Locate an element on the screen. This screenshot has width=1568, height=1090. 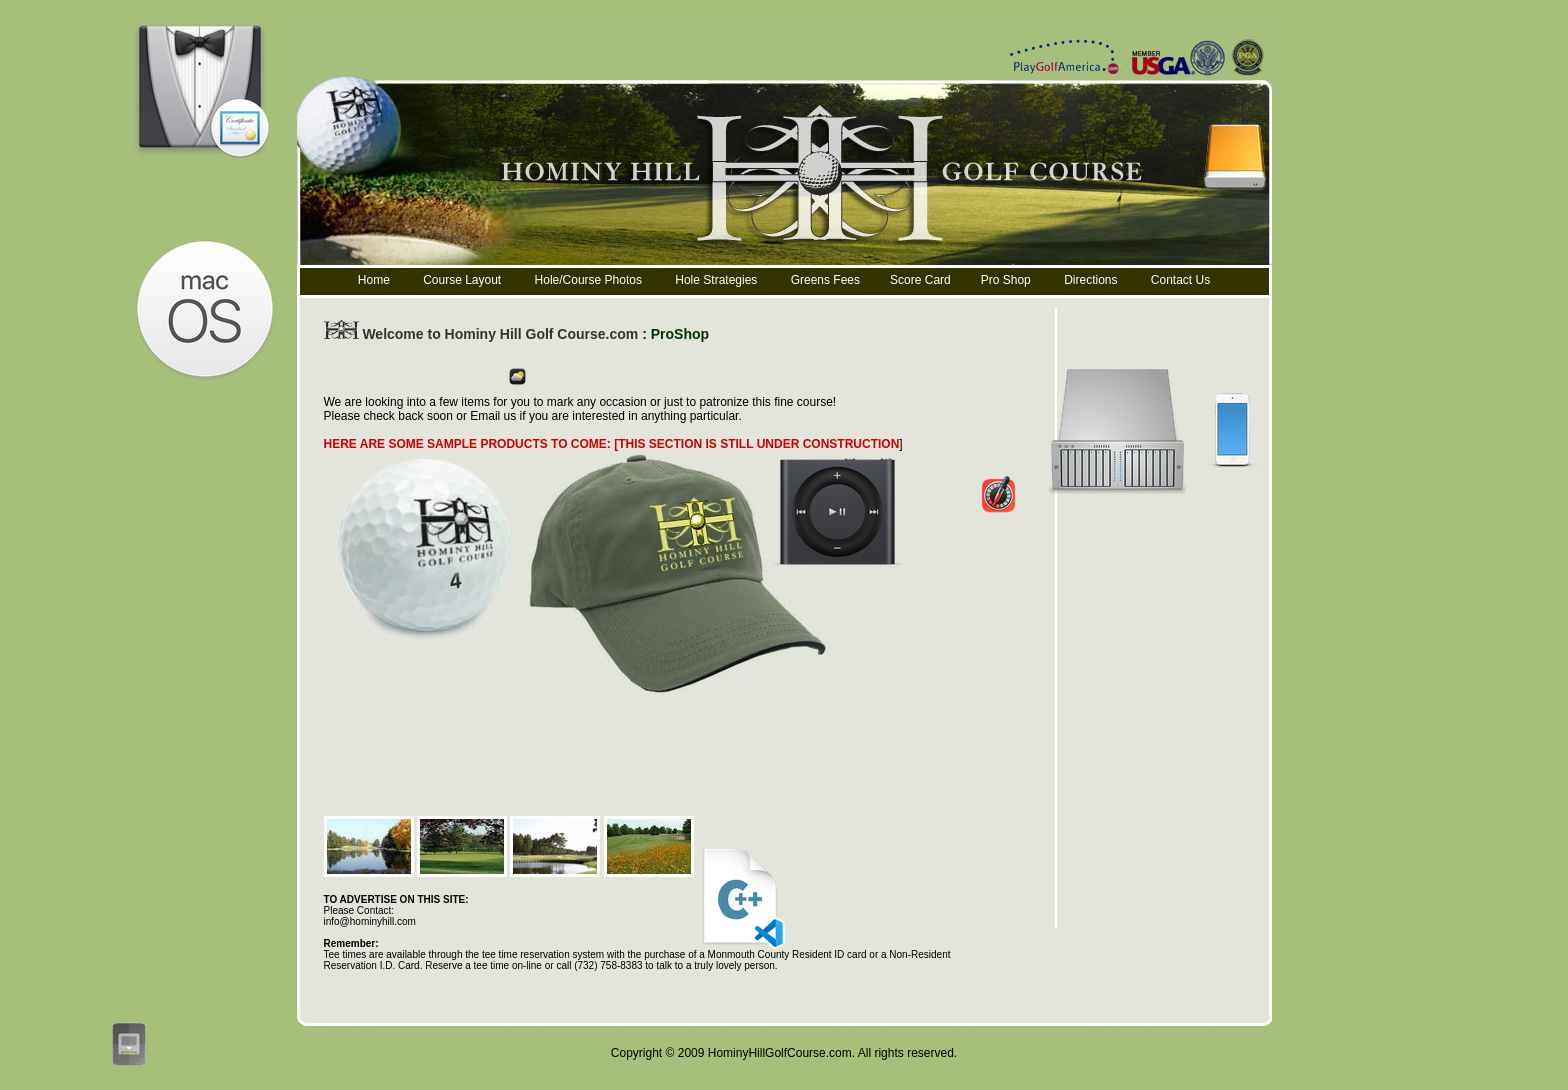
a ROM file or cartridge game data is located at coordinates (129, 1044).